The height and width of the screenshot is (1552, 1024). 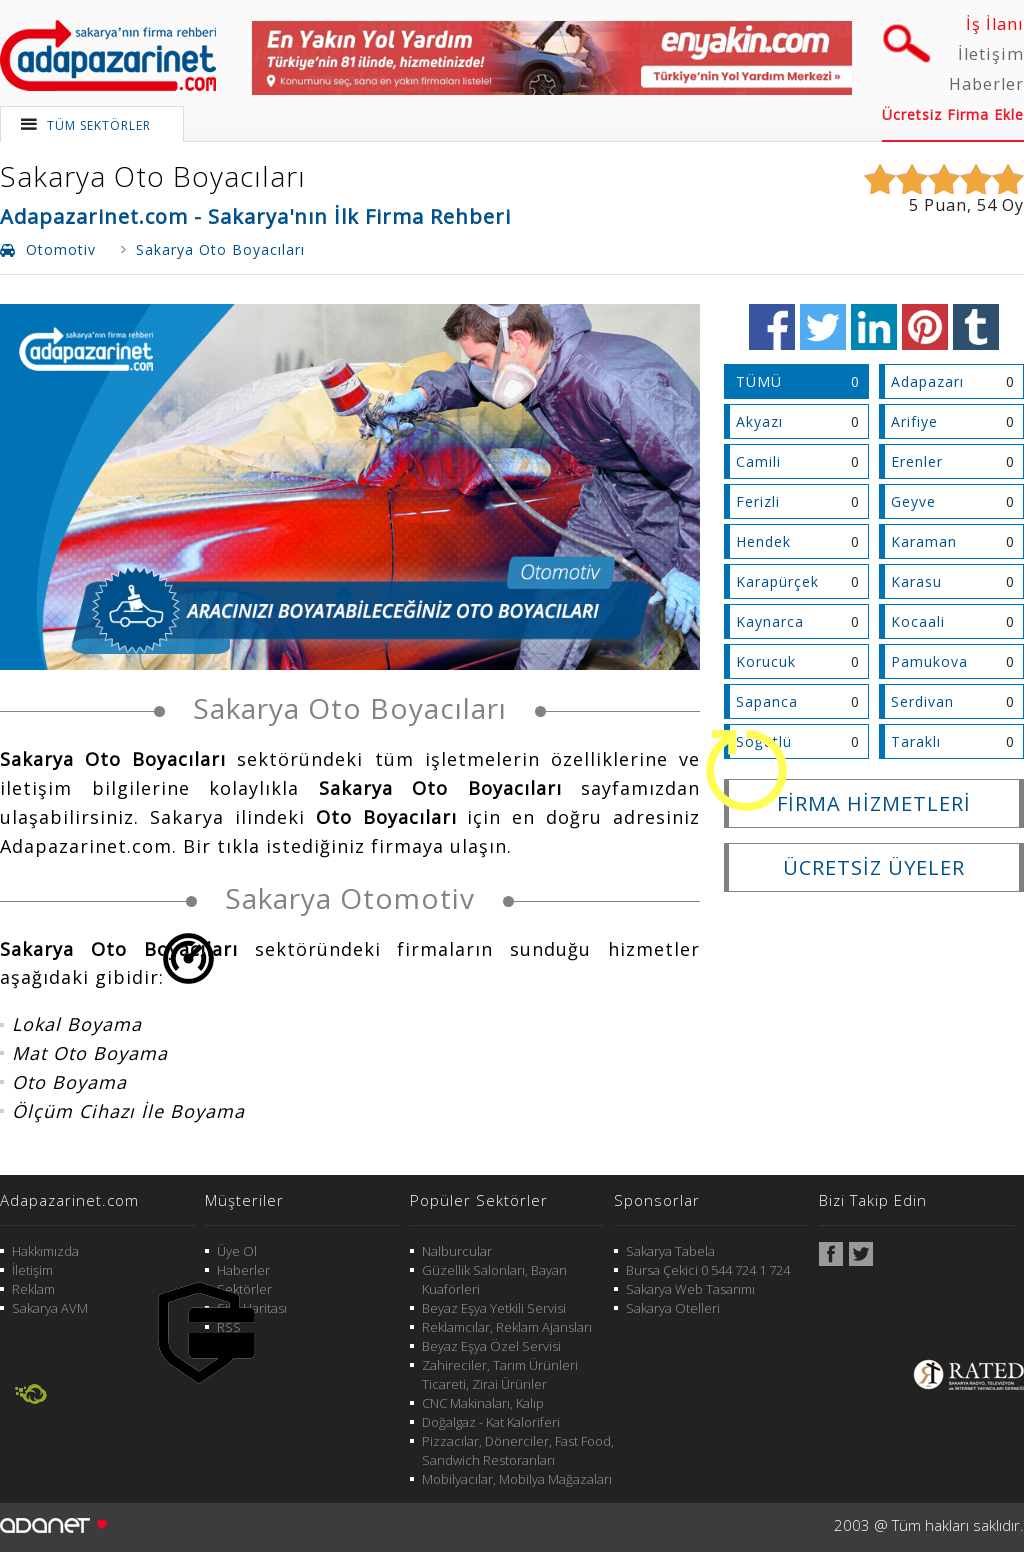 I want to click on indicates a secure payment method, so click(x=204, y=1333).